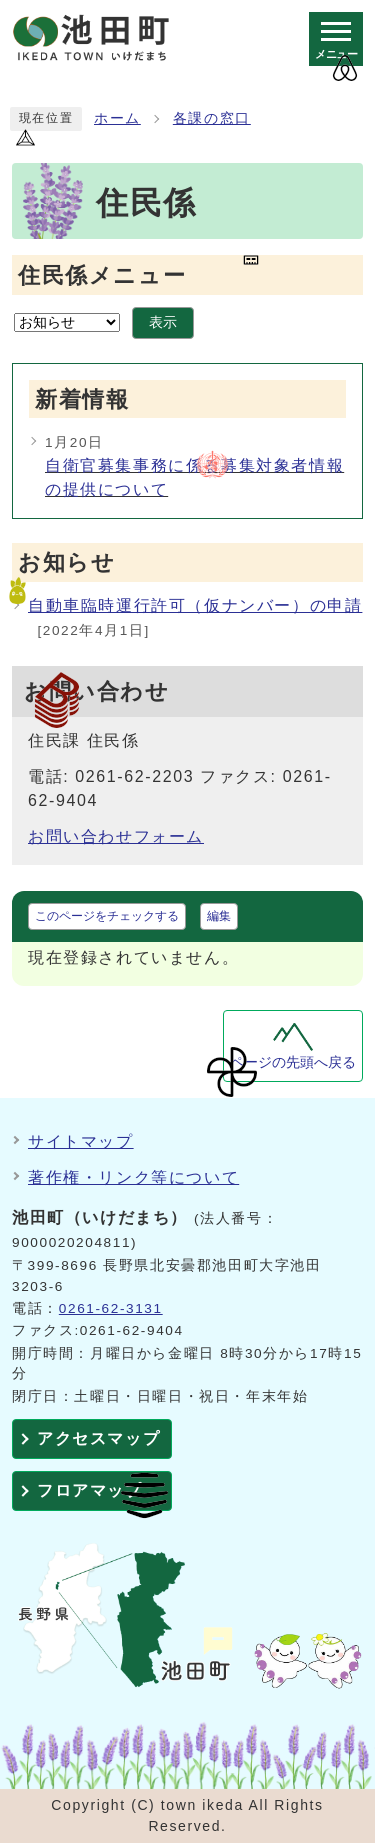  I want to click on open the Airbnb app, so click(345, 68).